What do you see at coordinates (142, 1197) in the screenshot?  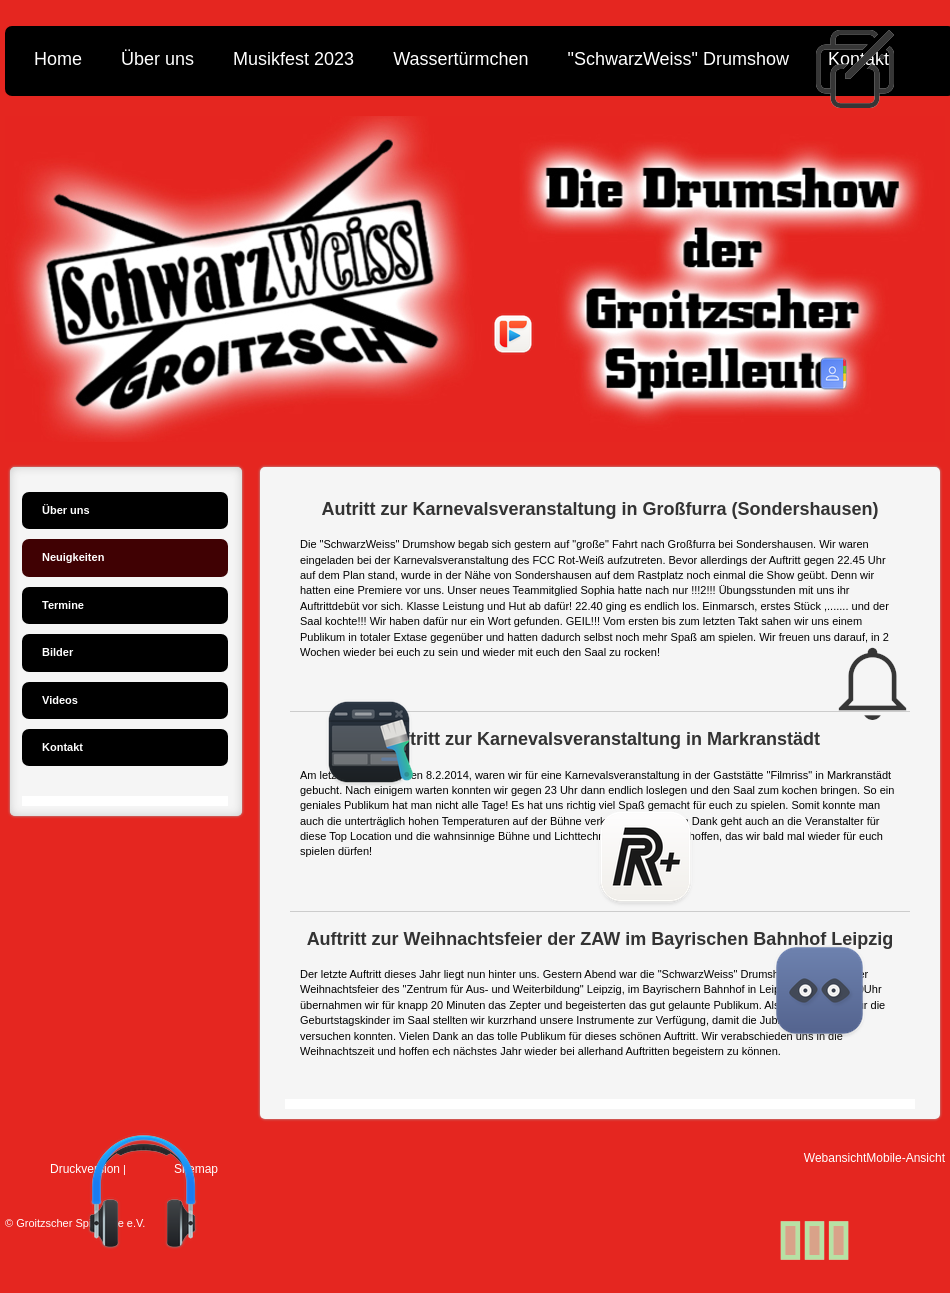 I see `access audio or headphone settings` at bounding box center [142, 1197].